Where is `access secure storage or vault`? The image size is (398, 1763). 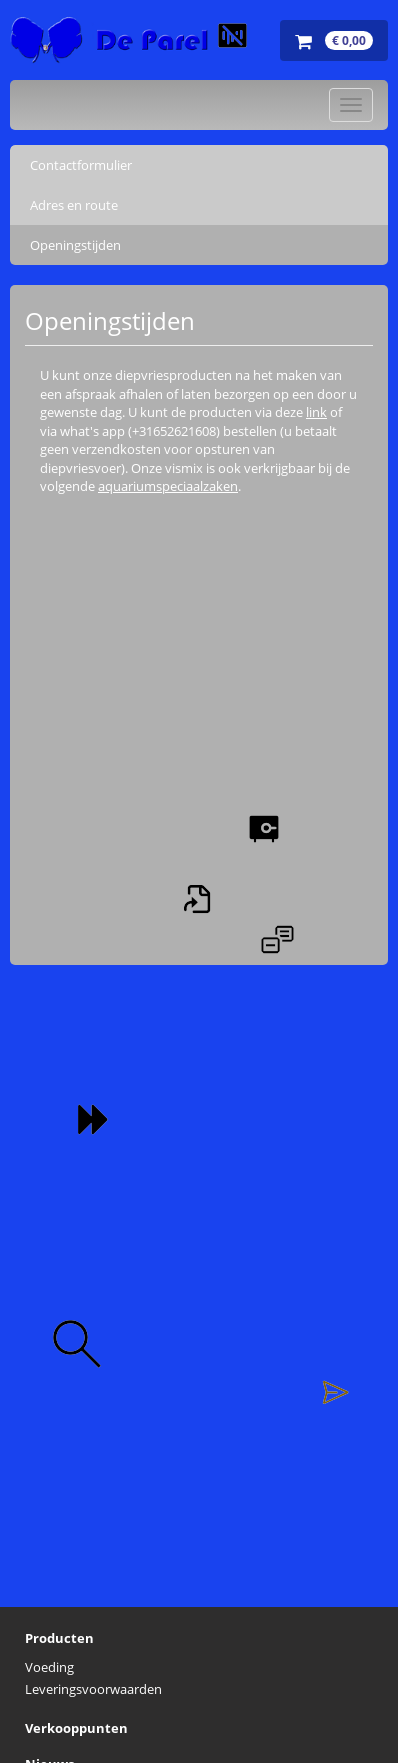
access secure storage or vault is located at coordinates (264, 828).